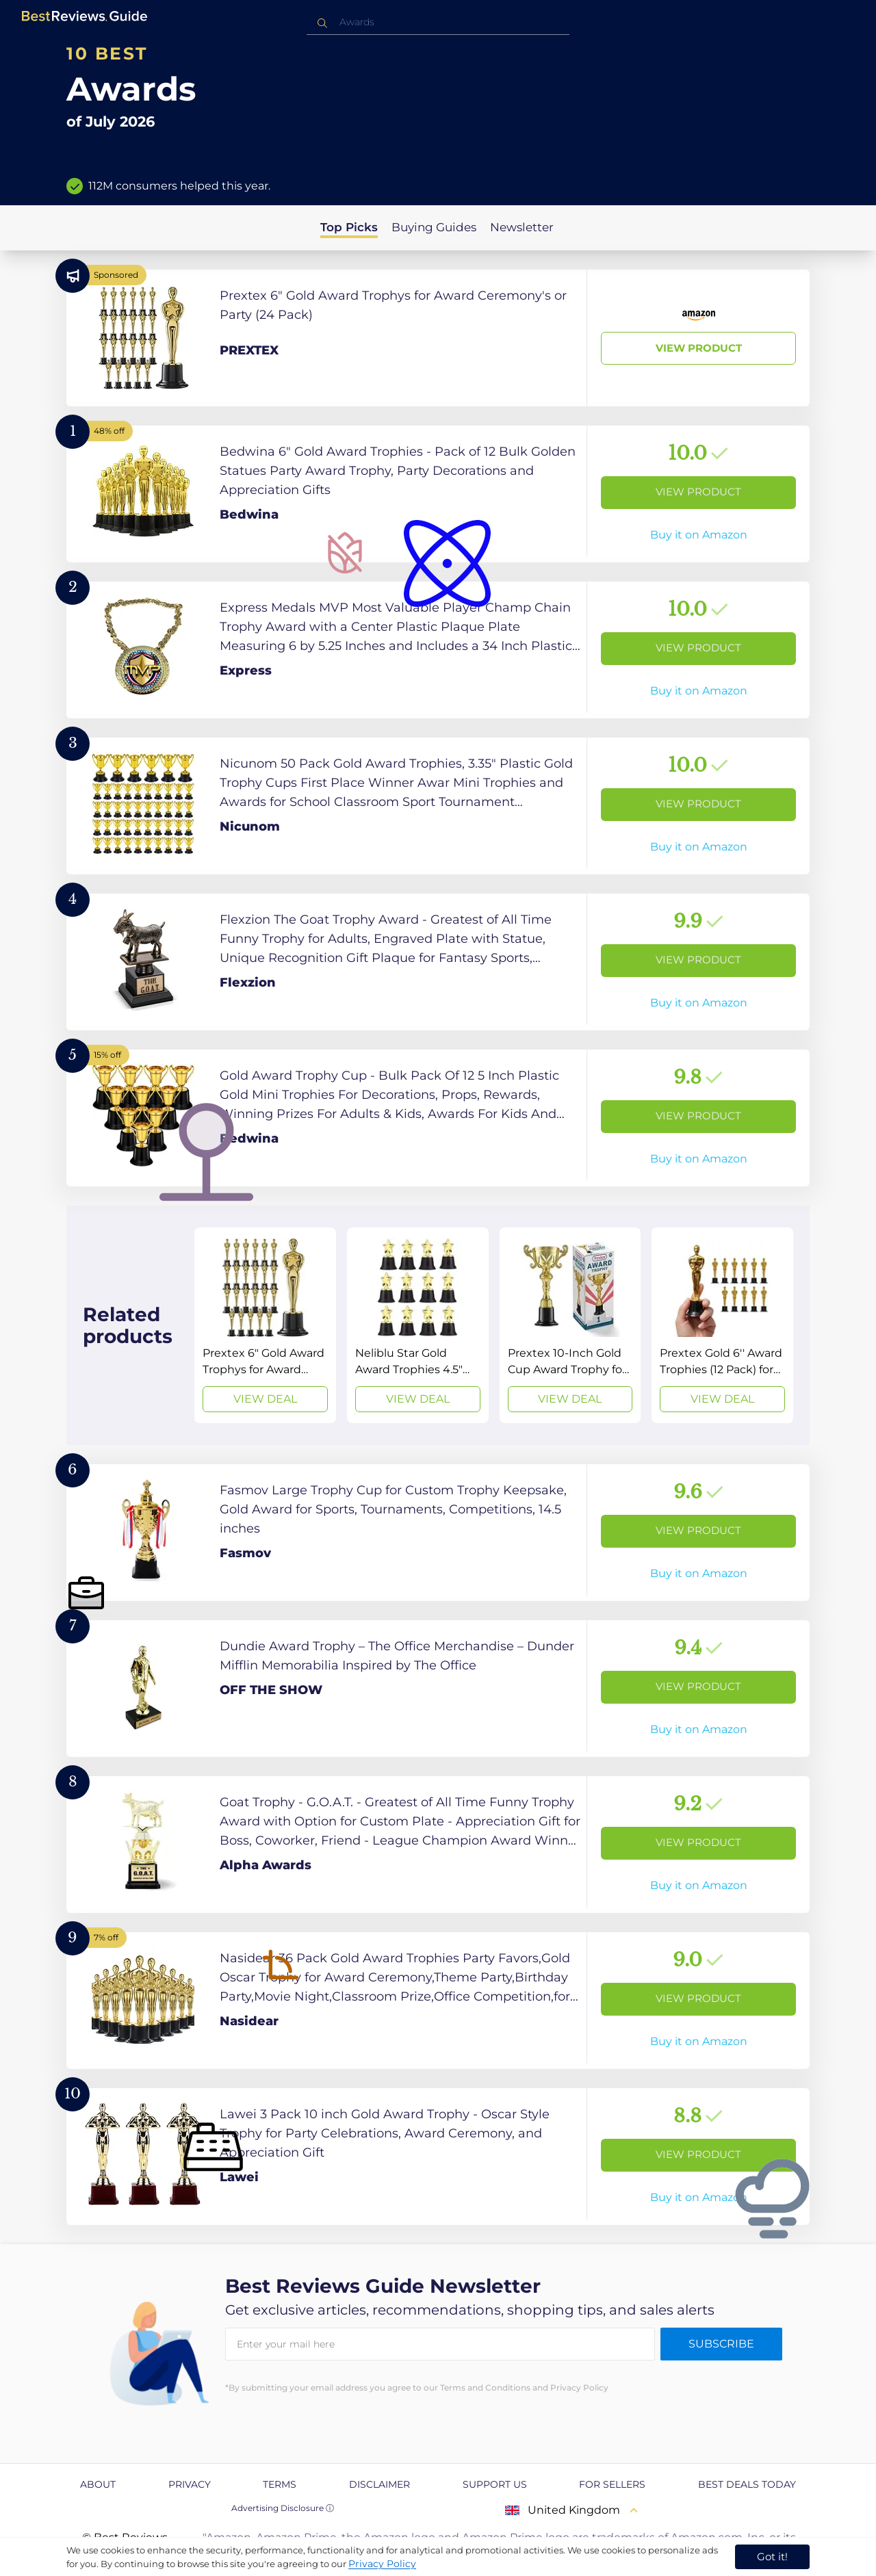  Describe the element at coordinates (279, 1966) in the screenshot. I see `measure or display an angle` at that location.